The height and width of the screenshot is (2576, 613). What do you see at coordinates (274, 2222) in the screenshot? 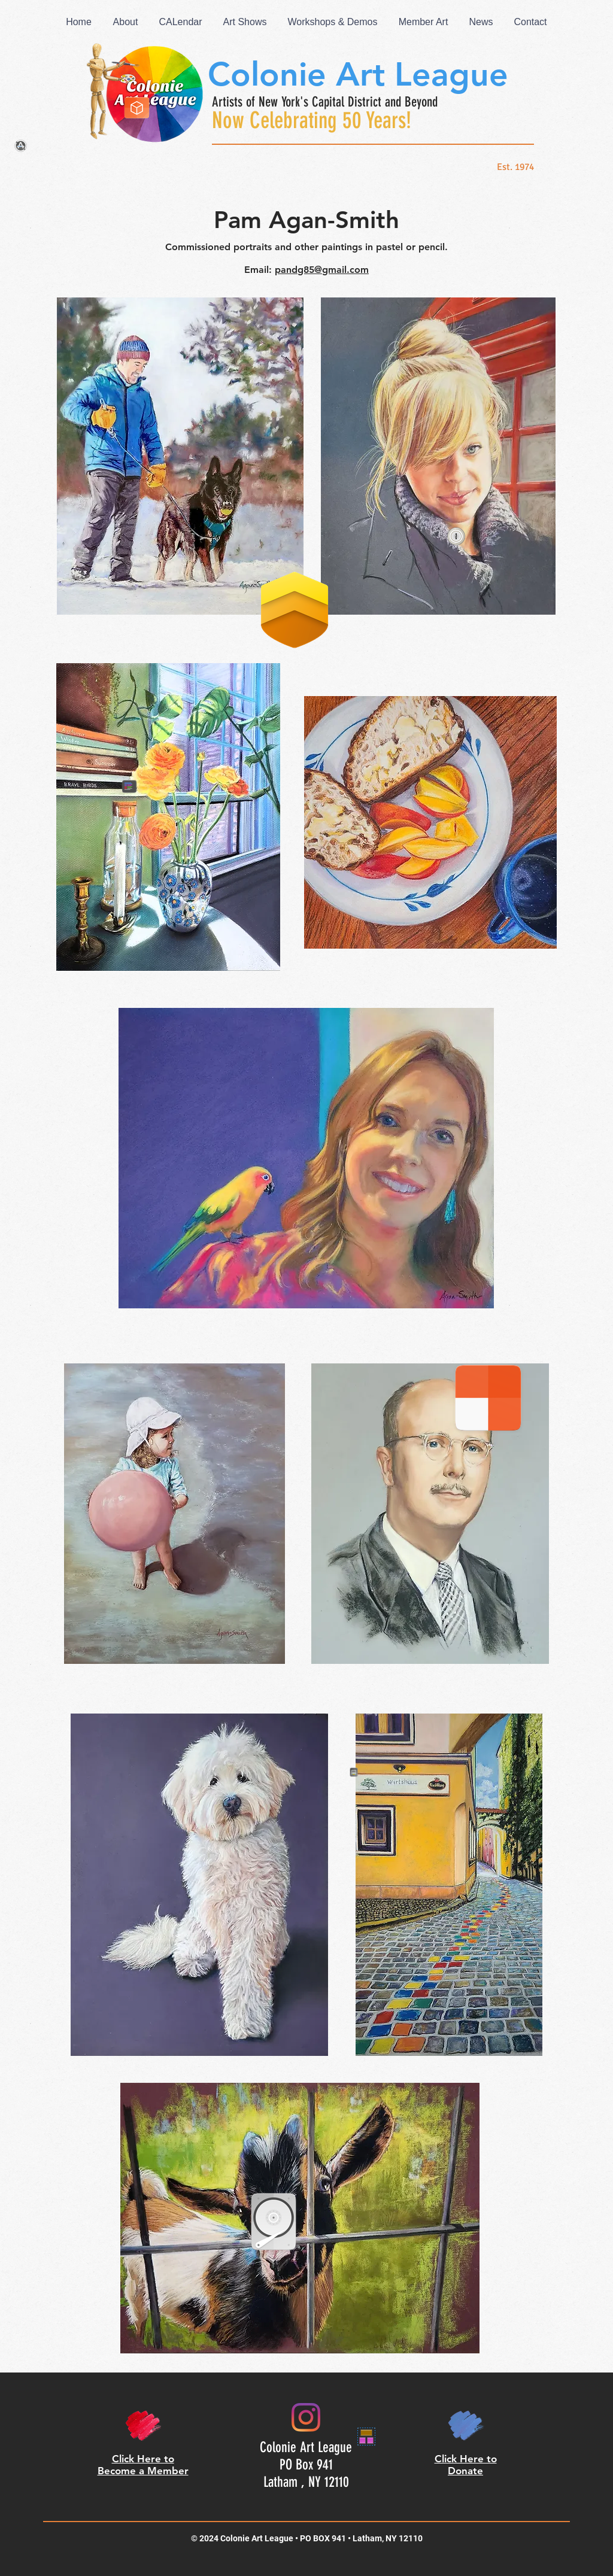
I see `open disk management utility` at bounding box center [274, 2222].